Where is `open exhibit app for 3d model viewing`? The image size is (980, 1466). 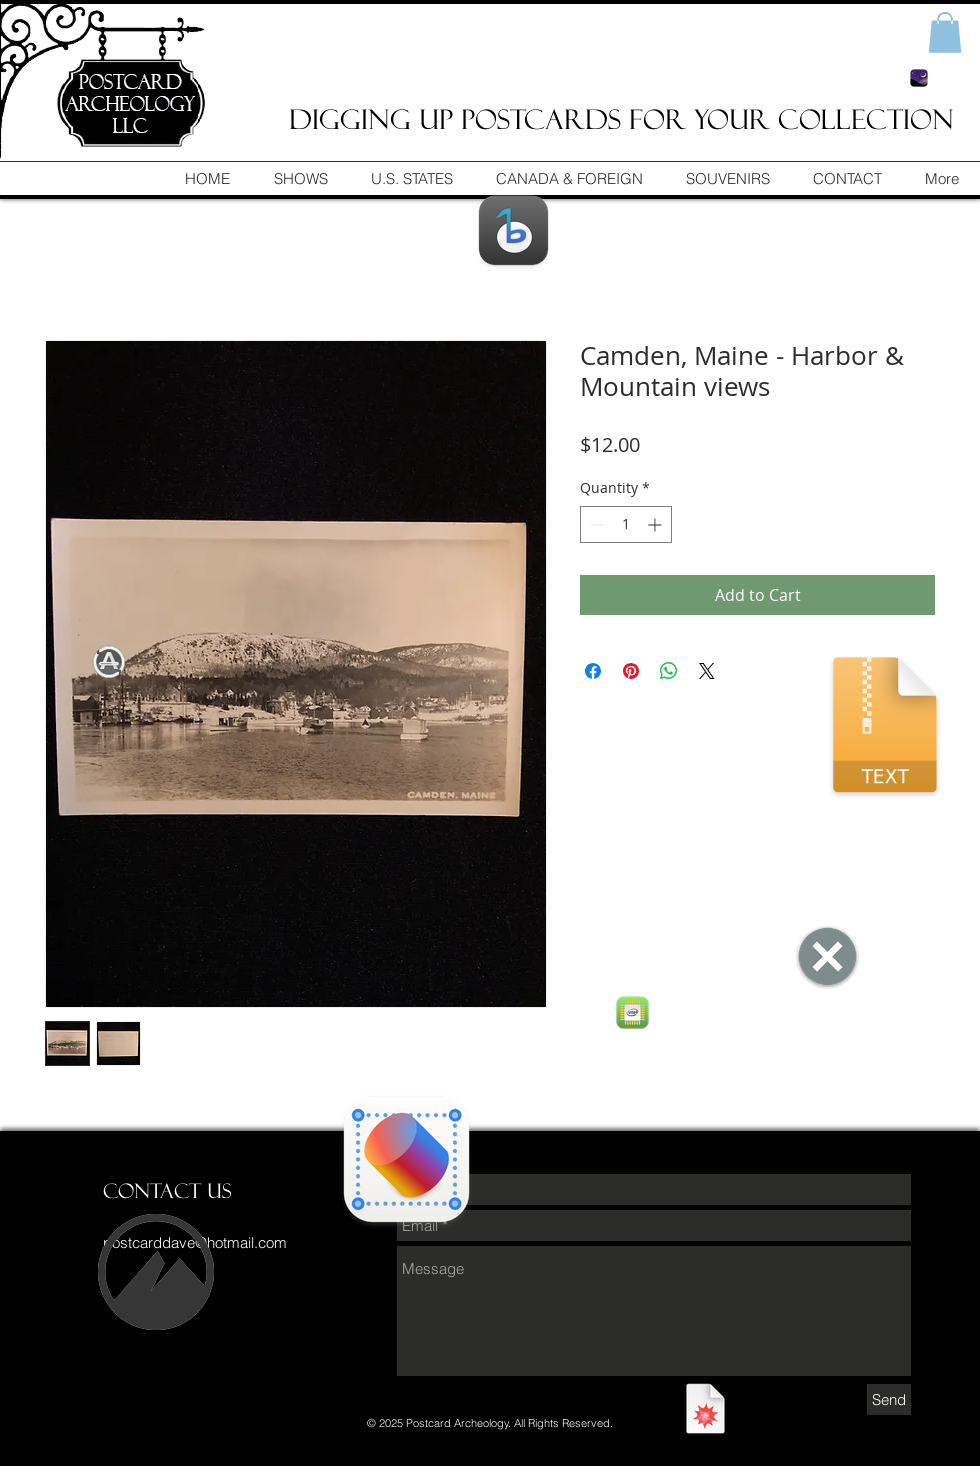 open exhibit app for 3d model viewing is located at coordinates (406, 1159).